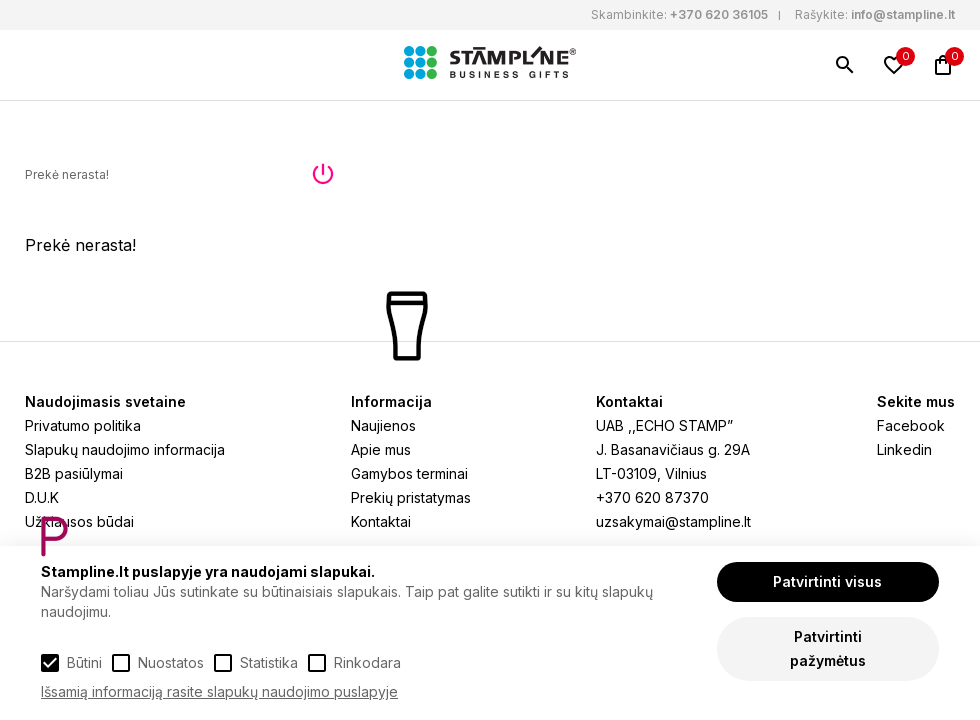 This screenshot has width=980, height=720. Describe the element at coordinates (54, 536) in the screenshot. I see `indicates parking availability or location` at that location.